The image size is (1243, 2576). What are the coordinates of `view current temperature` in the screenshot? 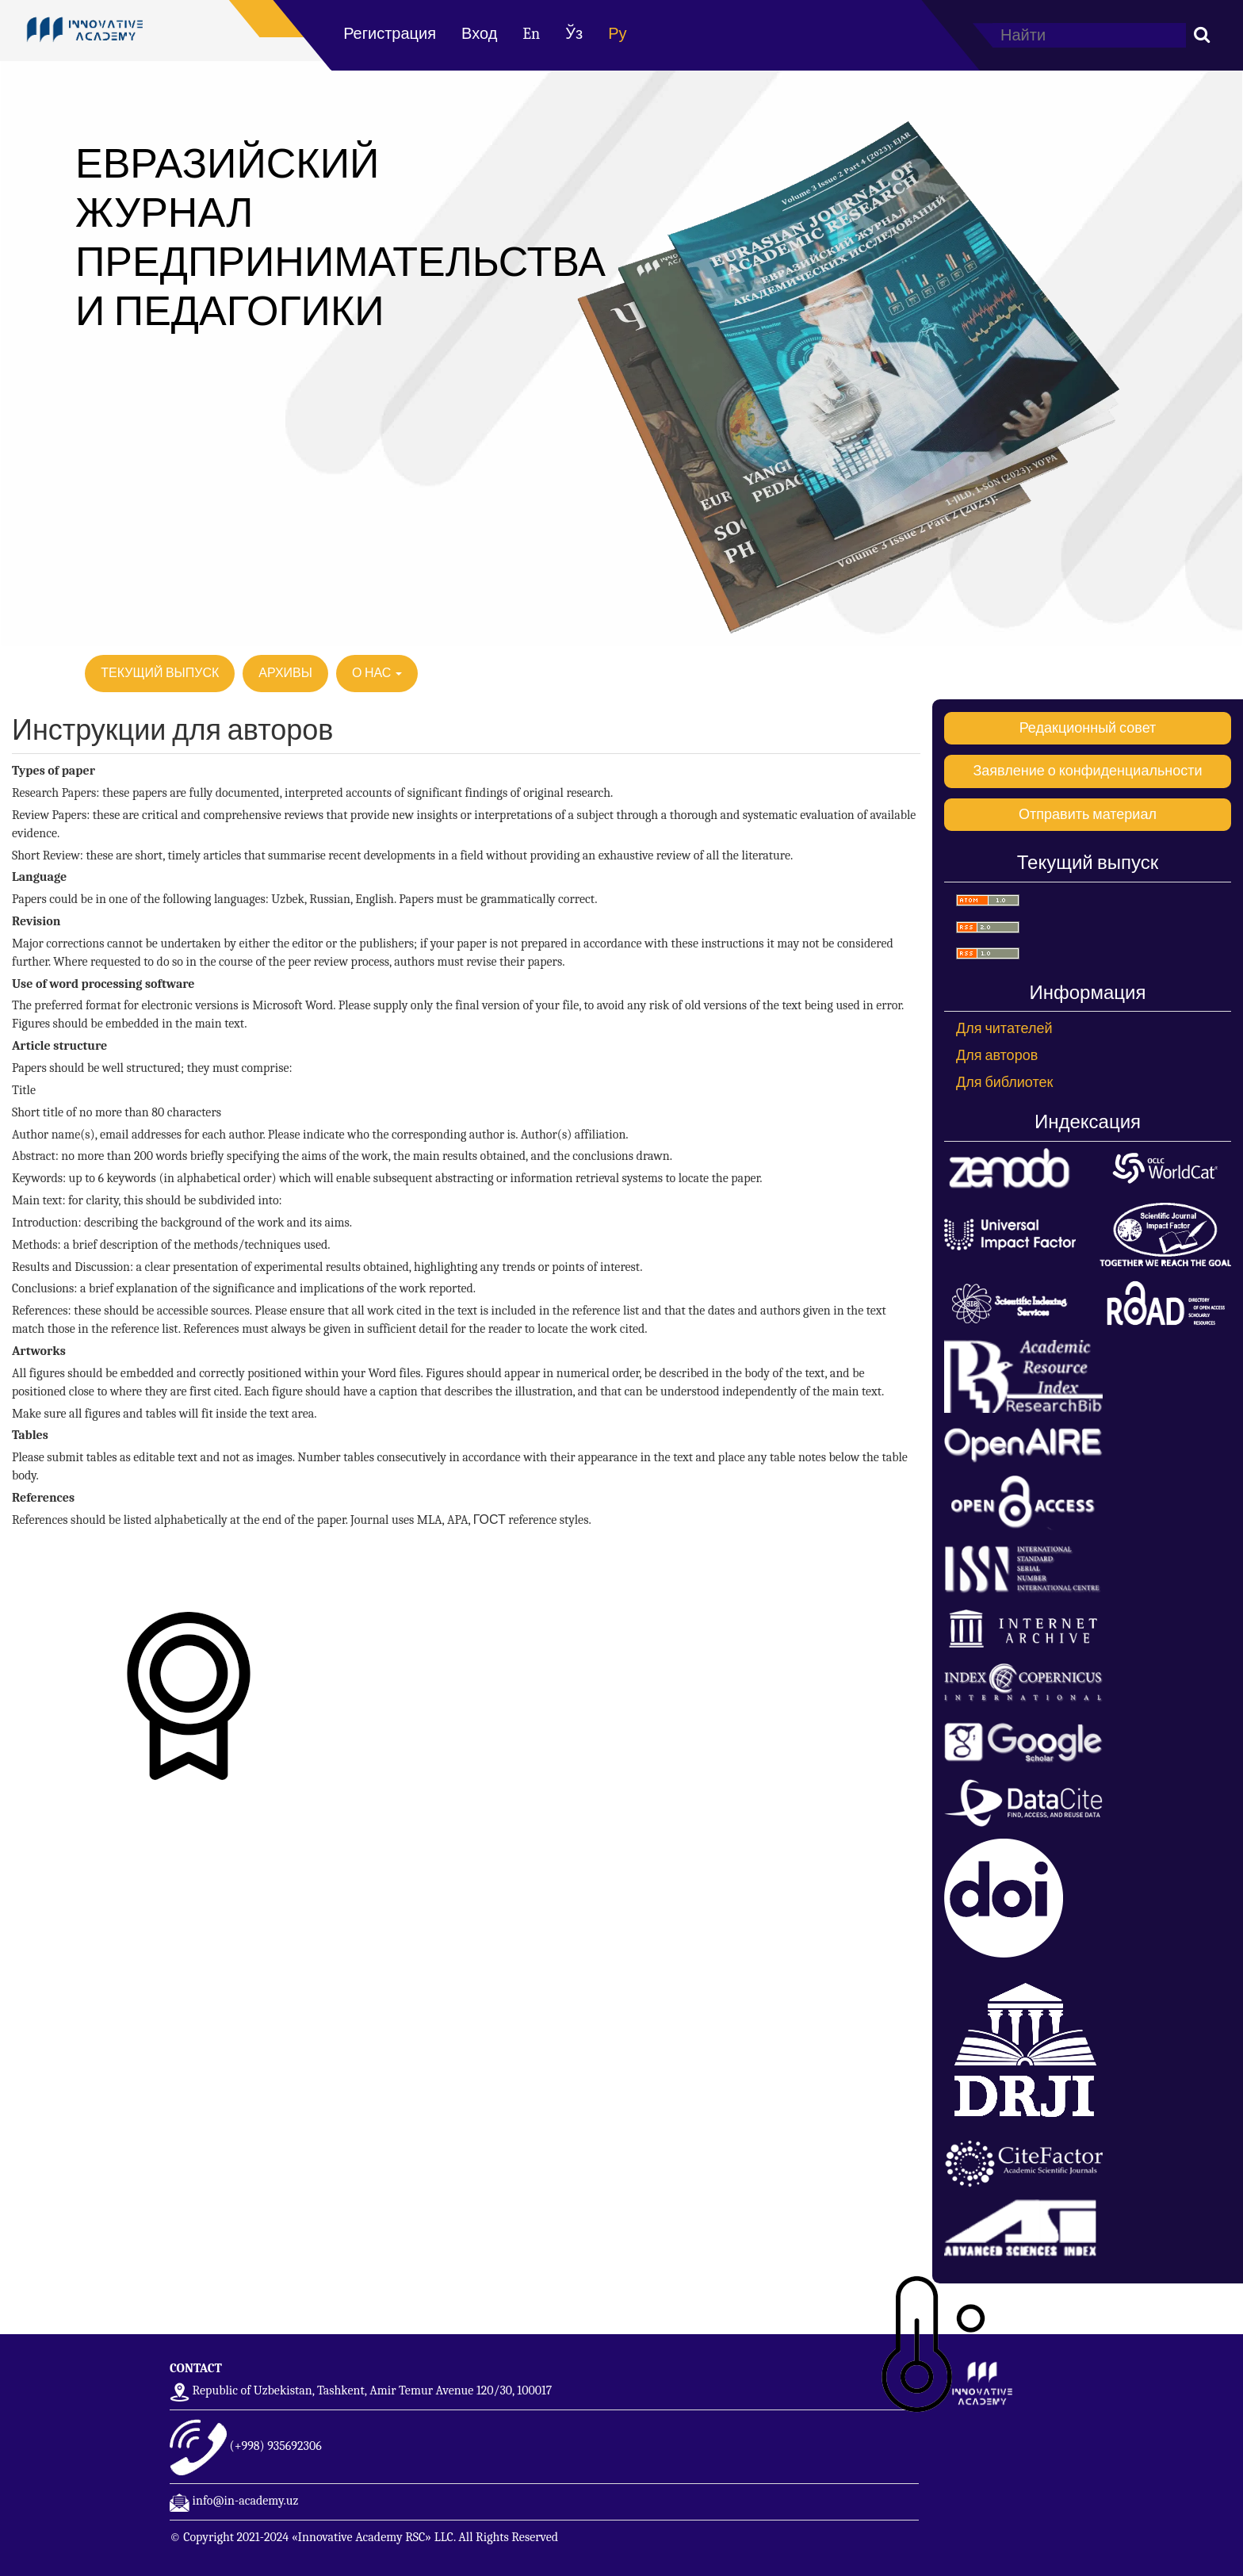 It's located at (921, 2344).